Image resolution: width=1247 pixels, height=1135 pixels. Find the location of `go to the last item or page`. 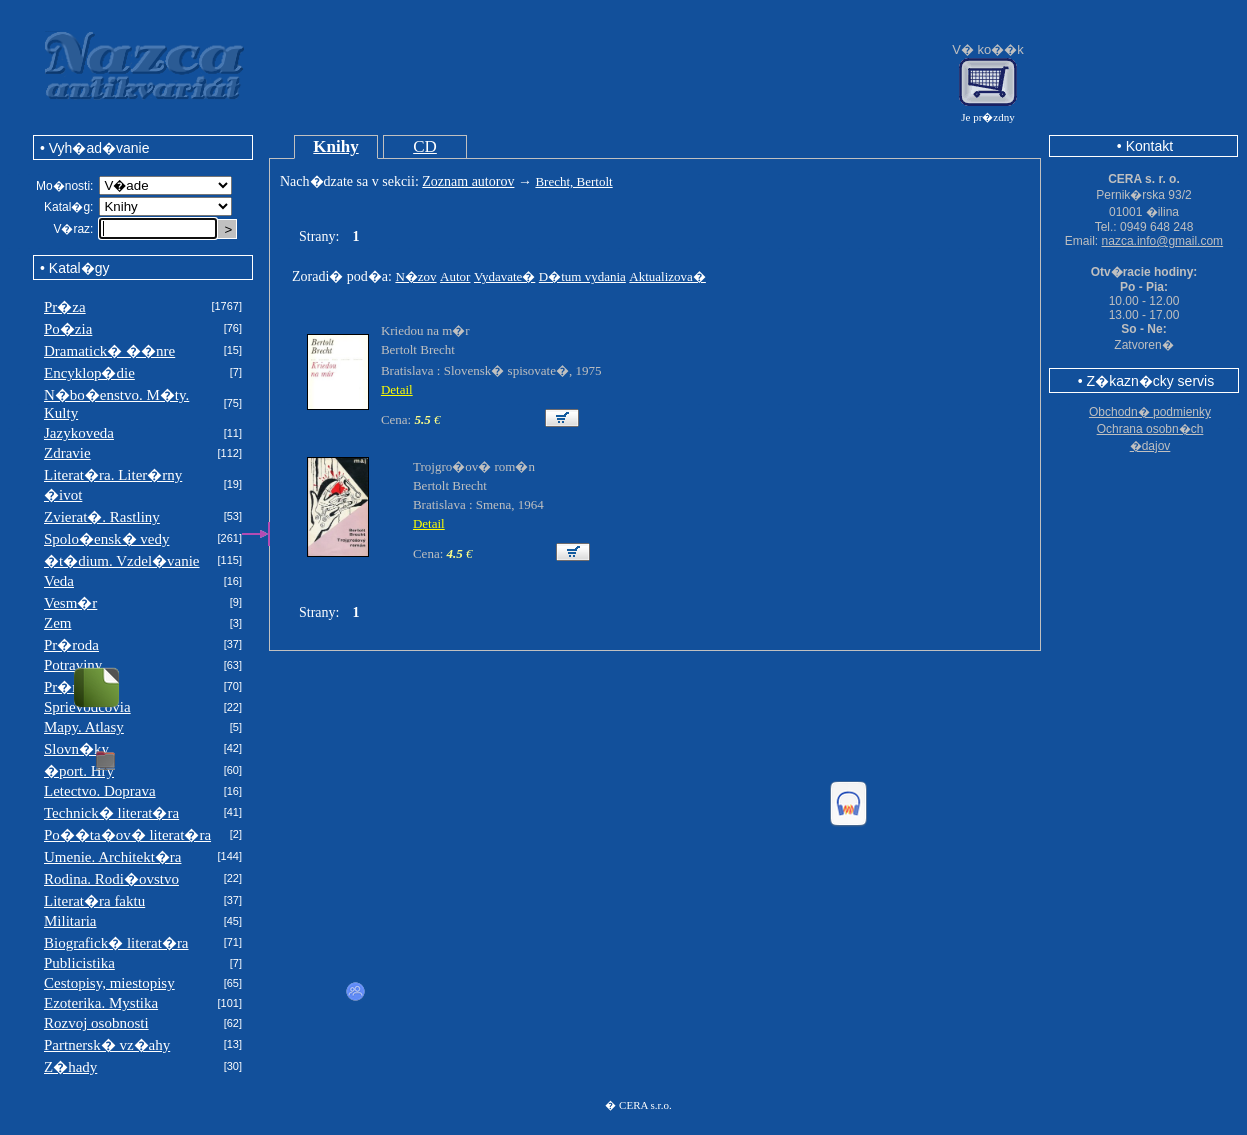

go to the last item or page is located at coordinates (256, 534).